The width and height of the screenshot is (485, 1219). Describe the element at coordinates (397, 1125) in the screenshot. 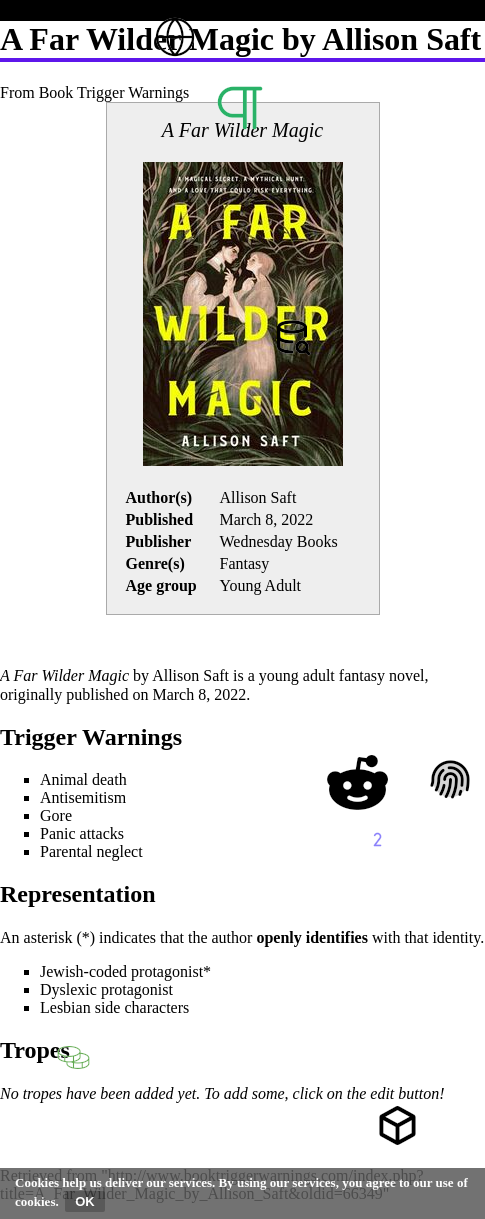

I see `view 3D model or object` at that location.